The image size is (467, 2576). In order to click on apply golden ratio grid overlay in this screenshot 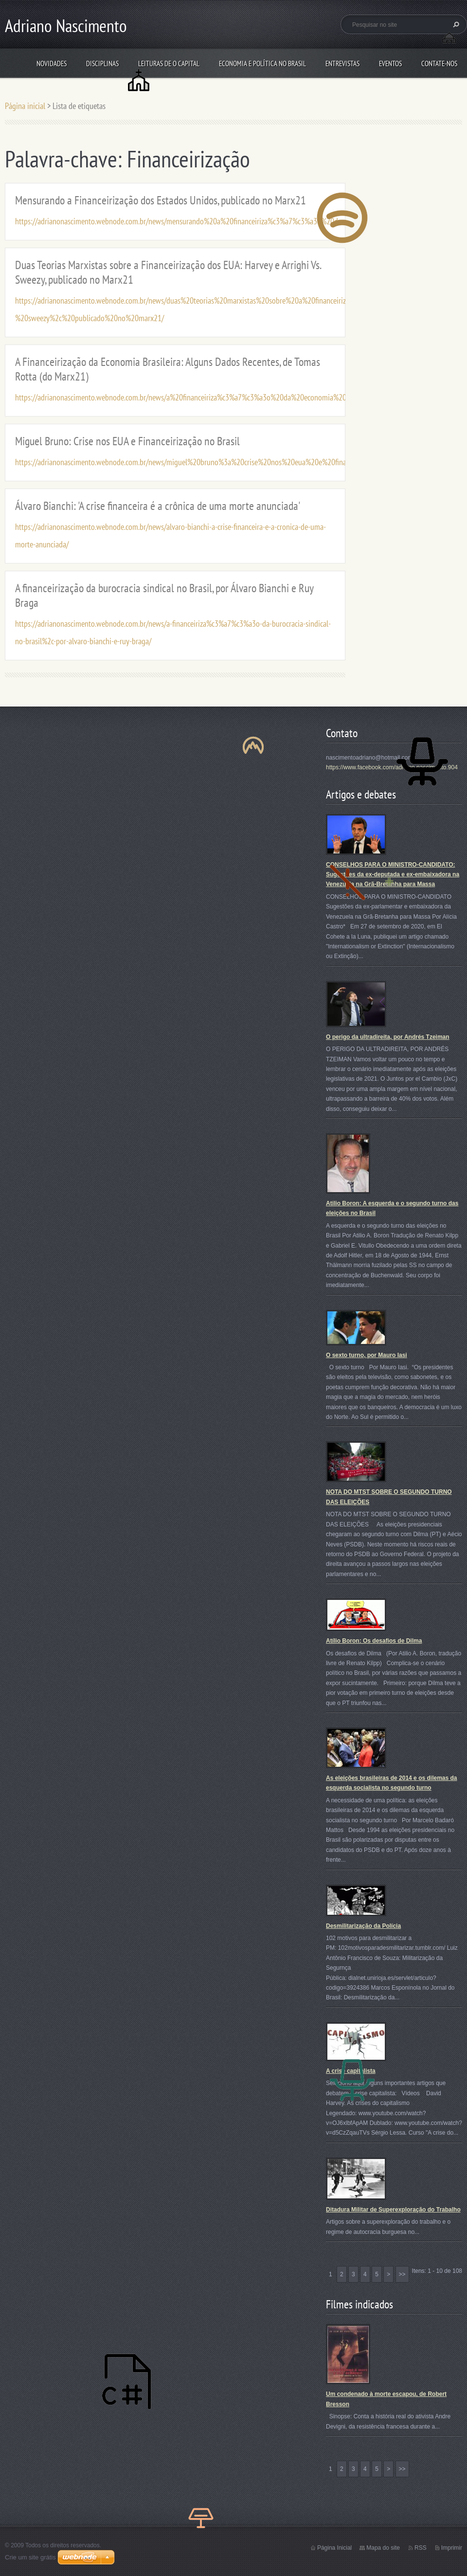, I will do `click(389, 882)`.